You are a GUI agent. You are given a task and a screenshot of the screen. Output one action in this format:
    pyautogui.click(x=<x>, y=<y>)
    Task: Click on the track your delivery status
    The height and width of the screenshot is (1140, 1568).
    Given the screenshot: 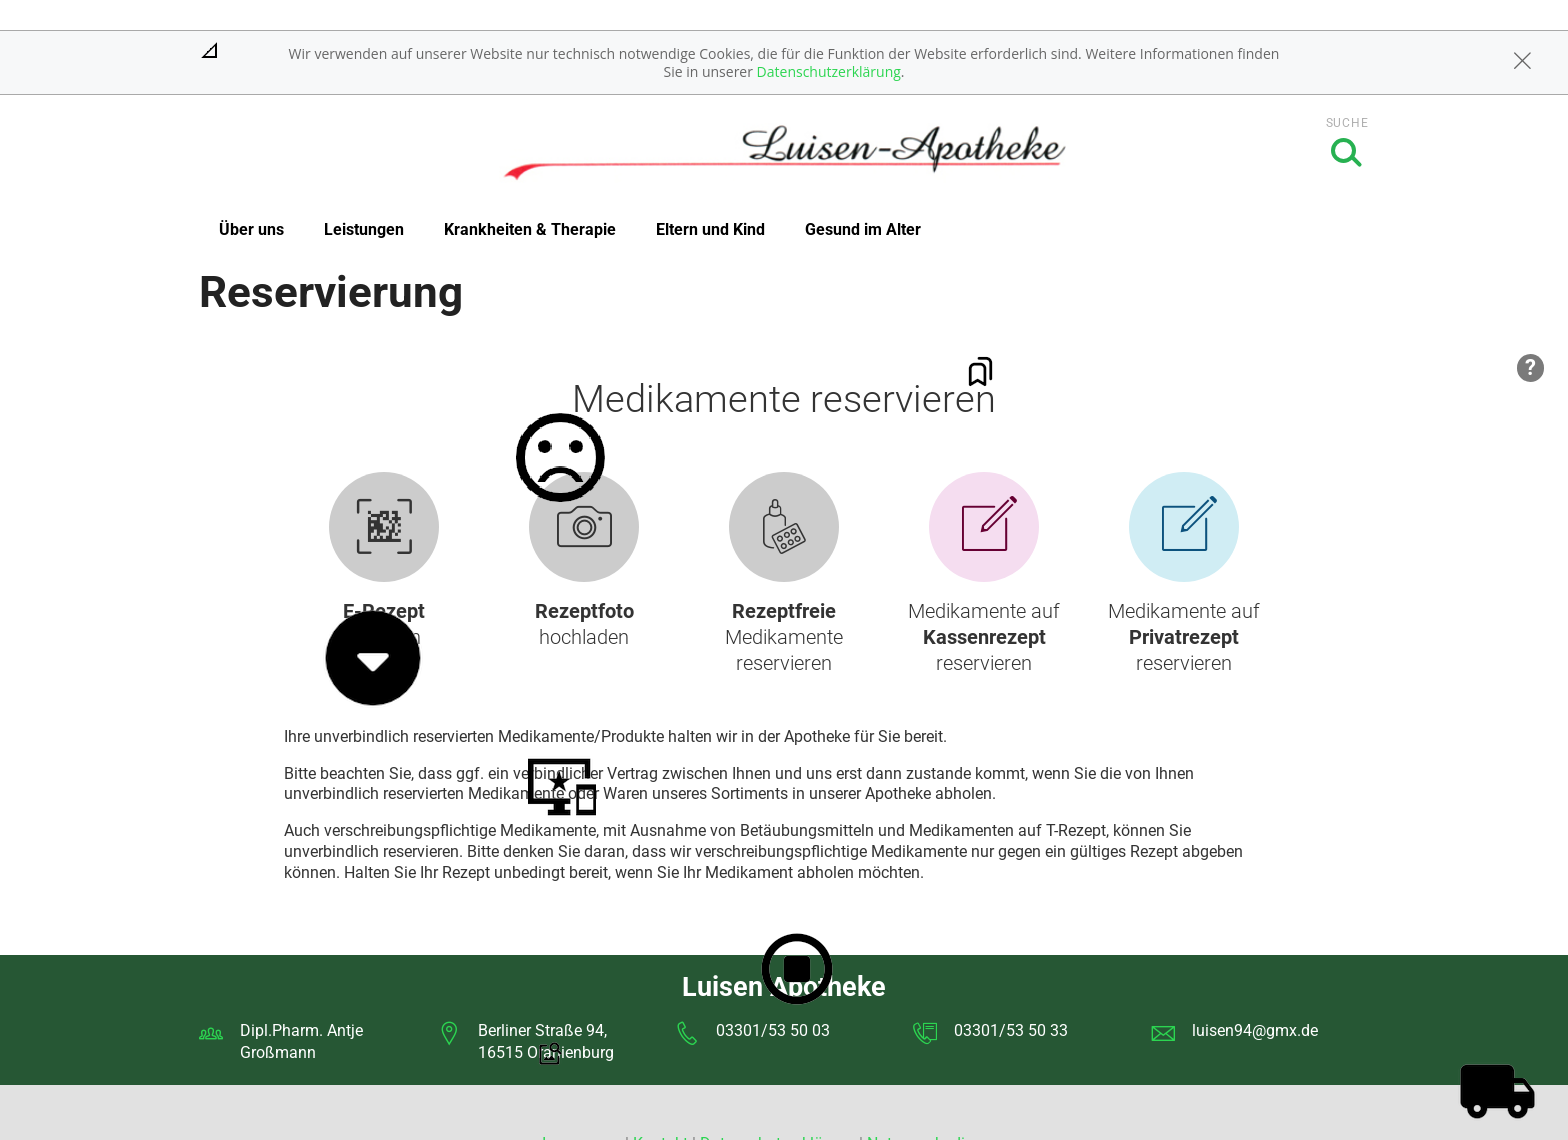 What is the action you would take?
    pyautogui.click(x=1497, y=1091)
    